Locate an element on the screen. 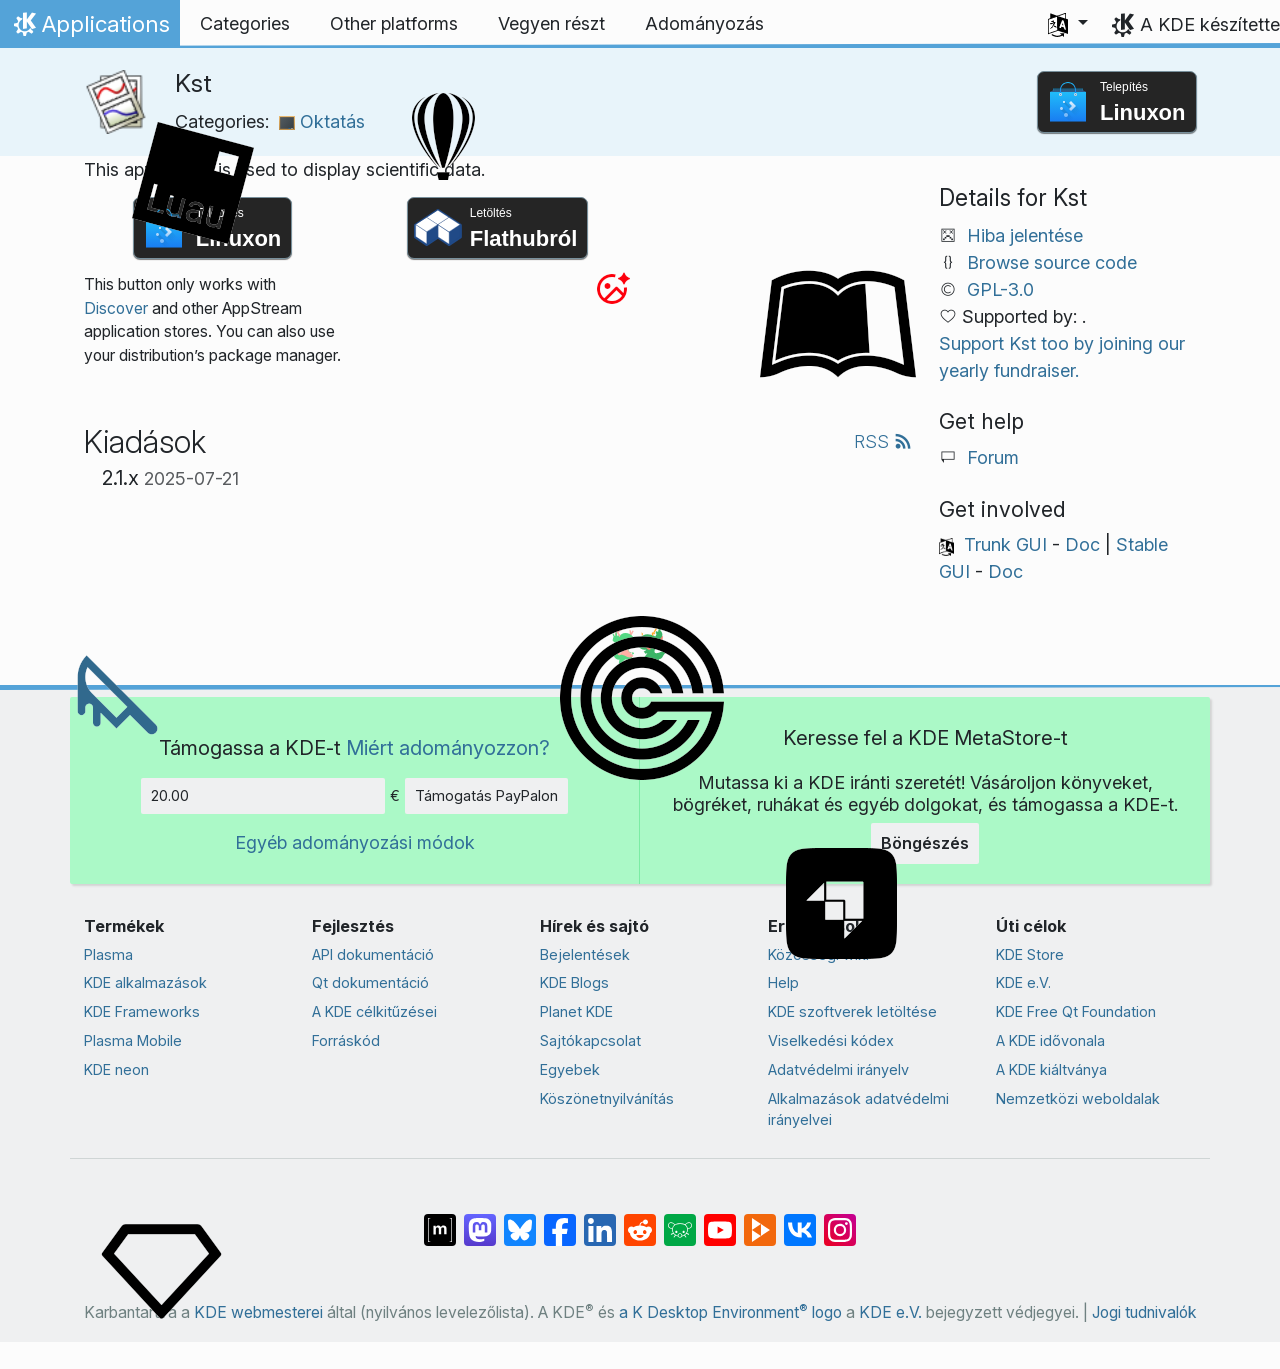 Image resolution: width=1280 pixels, height=1369 pixels. greptimedb logo is located at coordinates (642, 698).